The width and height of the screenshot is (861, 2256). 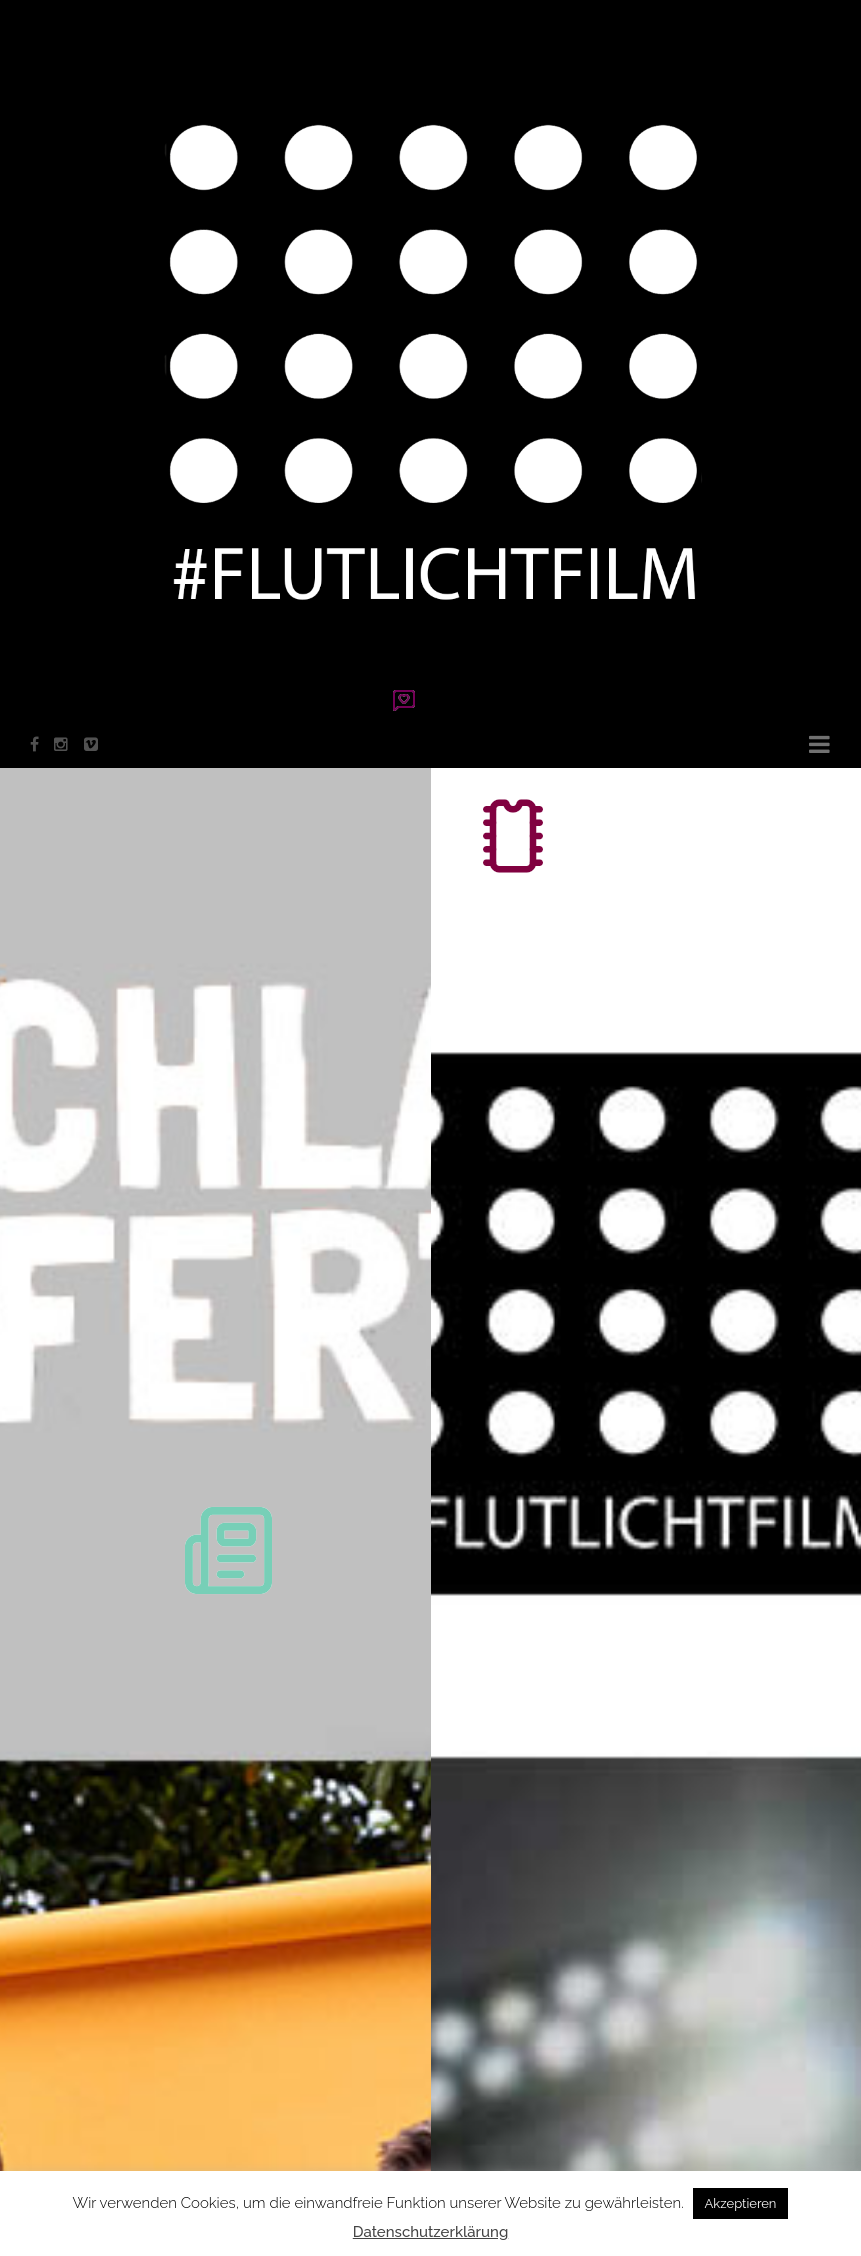 I want to click on view news articles or updates, so click(x=228, y=1550).